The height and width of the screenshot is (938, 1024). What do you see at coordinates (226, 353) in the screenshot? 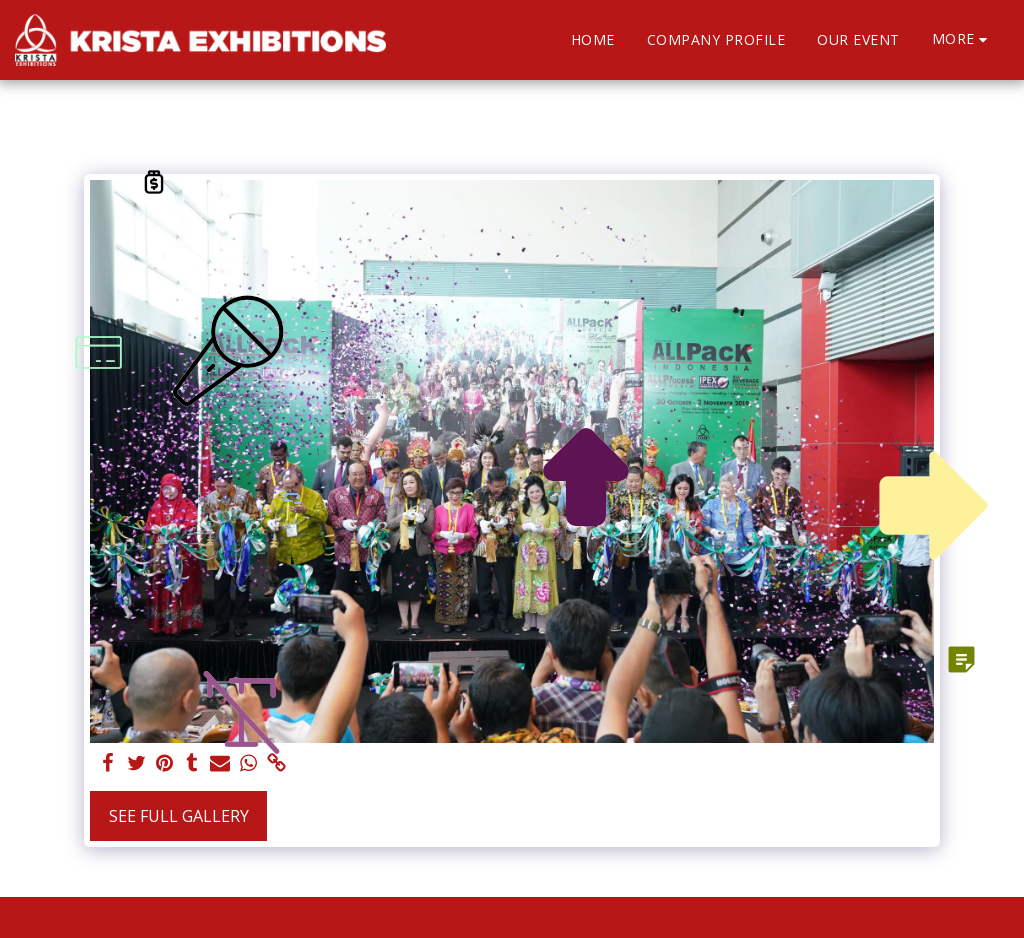
I see `access voice recording or audio input` at bounding box center [226, 353].